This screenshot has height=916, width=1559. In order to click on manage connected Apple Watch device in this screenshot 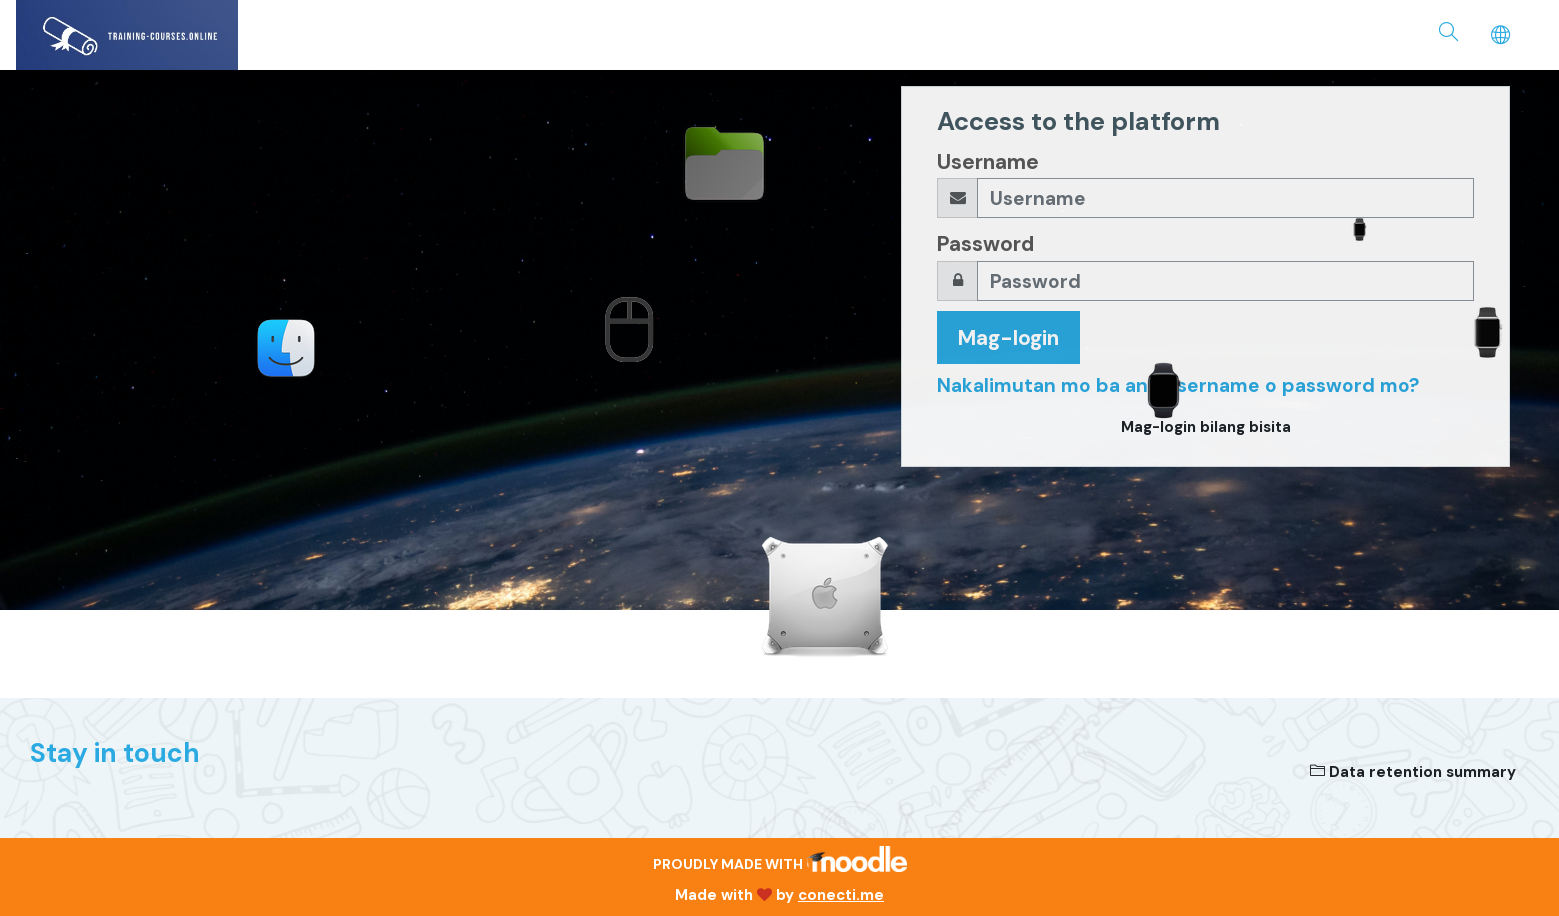, I will do `click(1359, 229)`.